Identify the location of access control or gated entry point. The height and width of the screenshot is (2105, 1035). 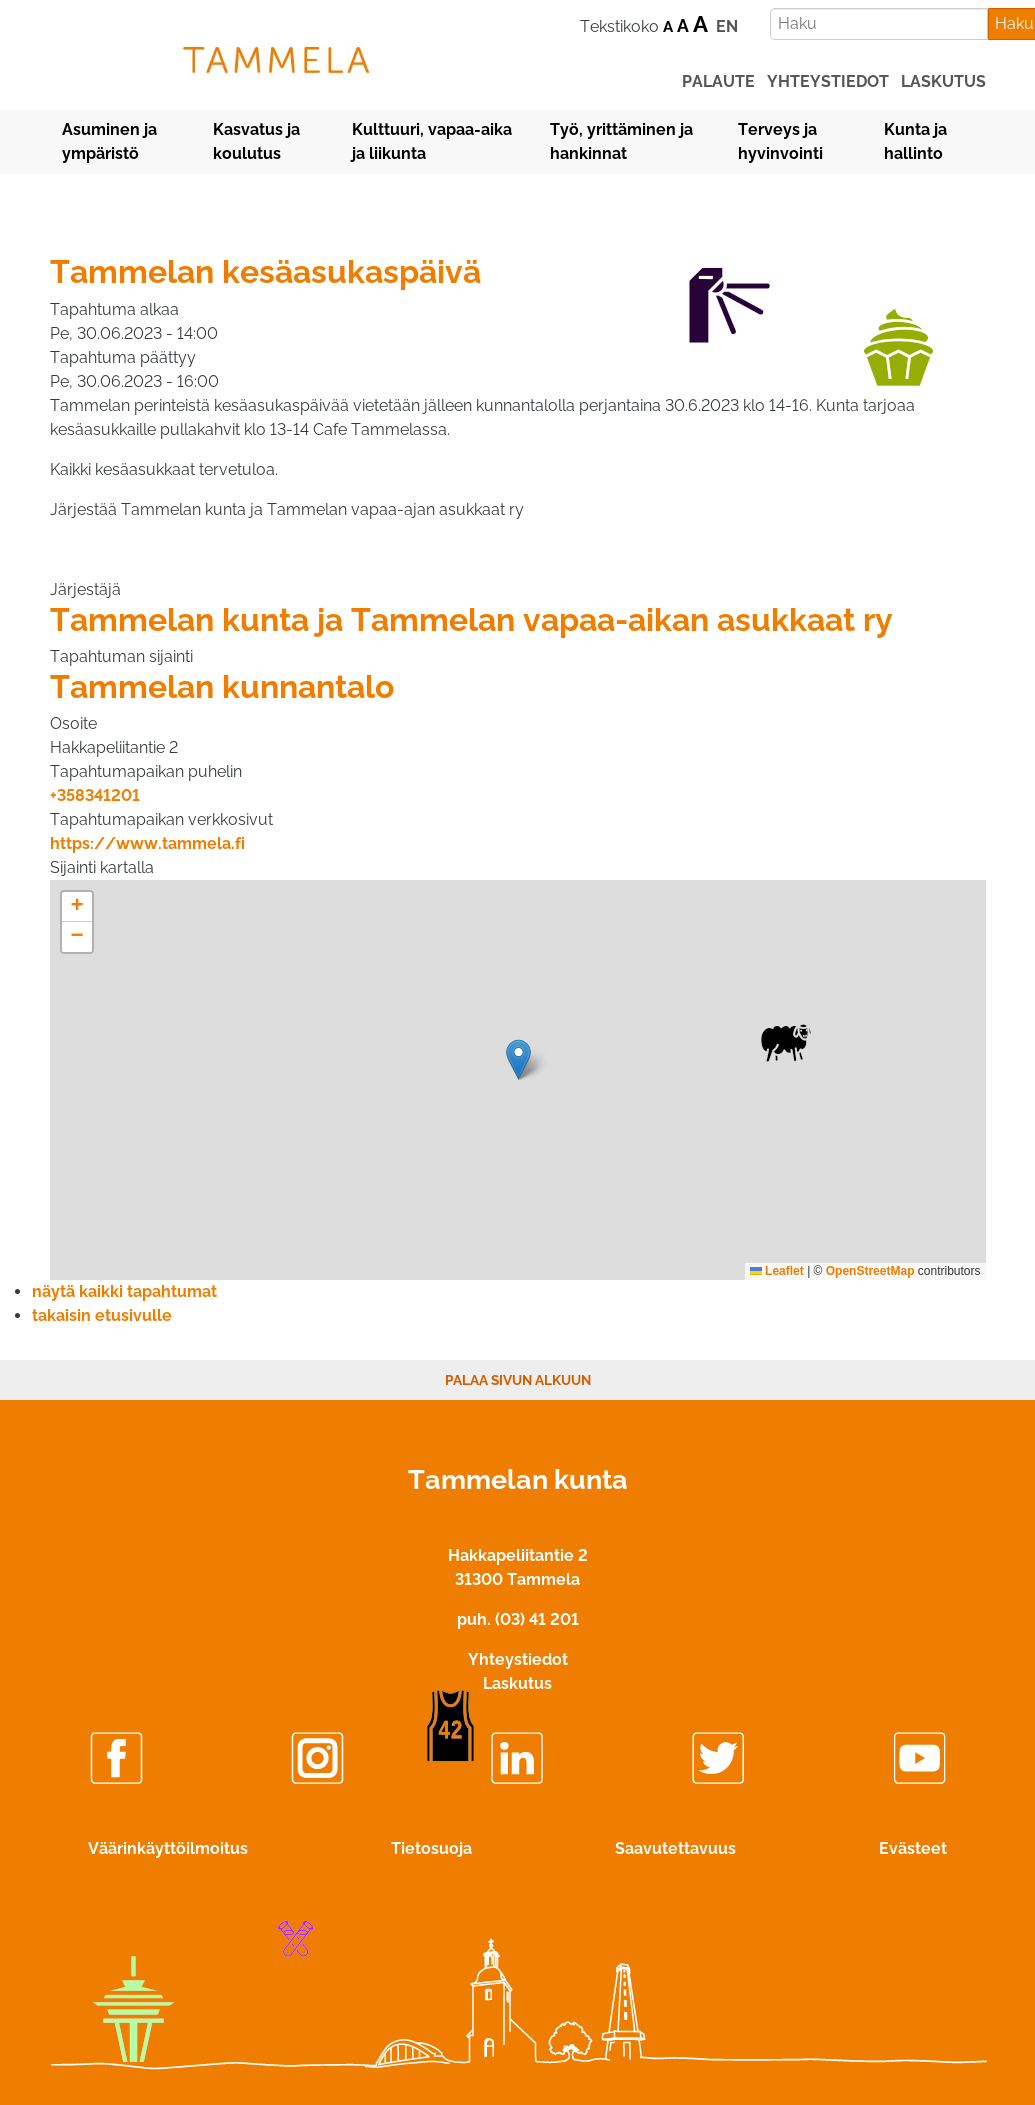
(729, 302).